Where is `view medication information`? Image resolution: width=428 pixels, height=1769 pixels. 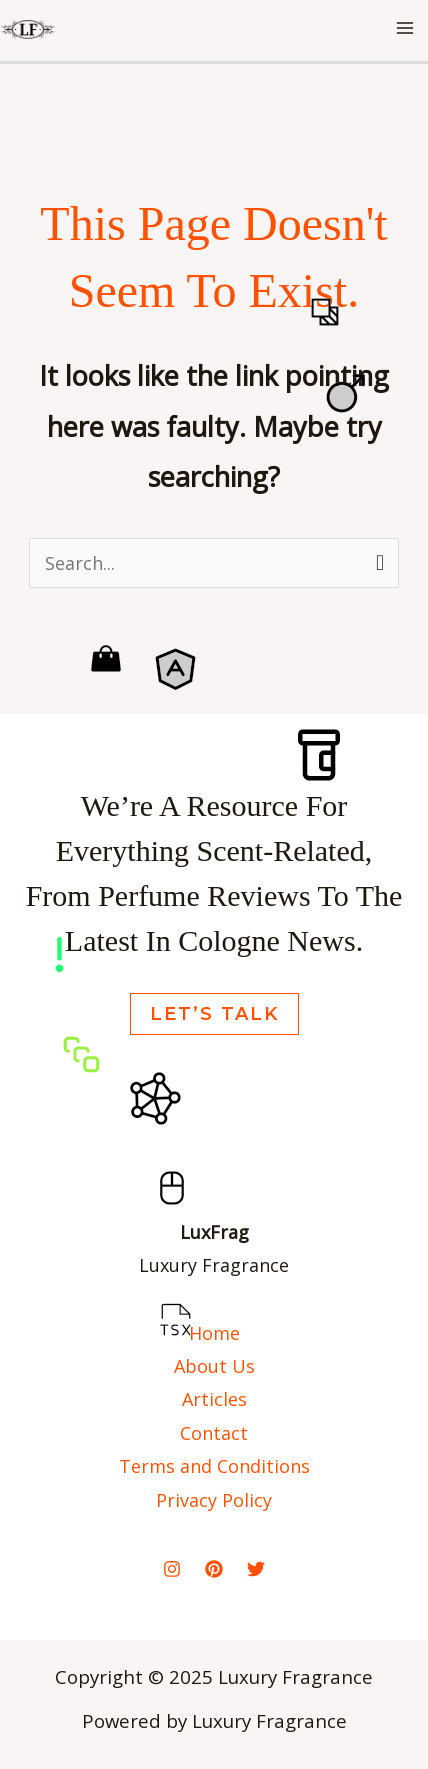
view medication information is located at coordinates (319, 755).